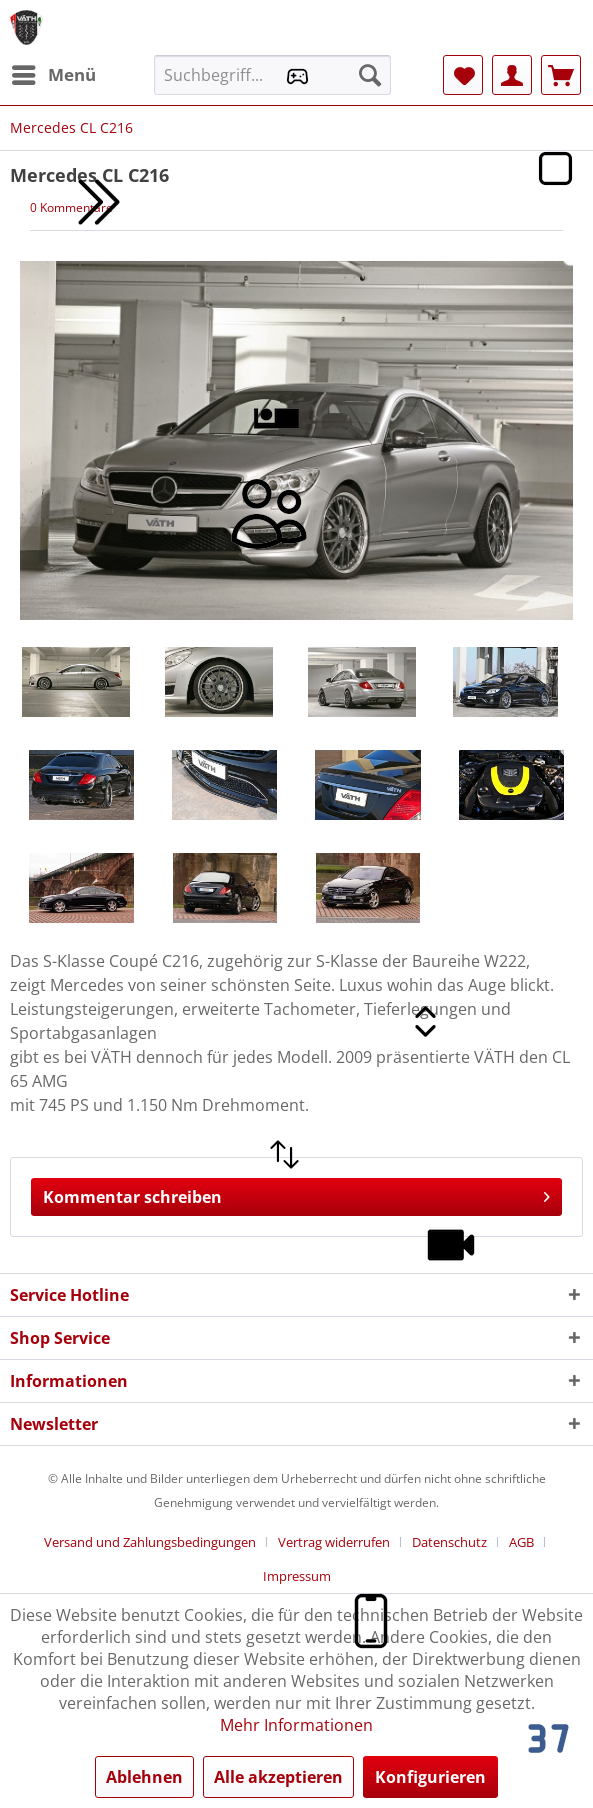 The width and height of the screenshot is (593, 1808). Describe the element at coordinates (451, 1245) in the screenshot. I see `start a video call` at that location.